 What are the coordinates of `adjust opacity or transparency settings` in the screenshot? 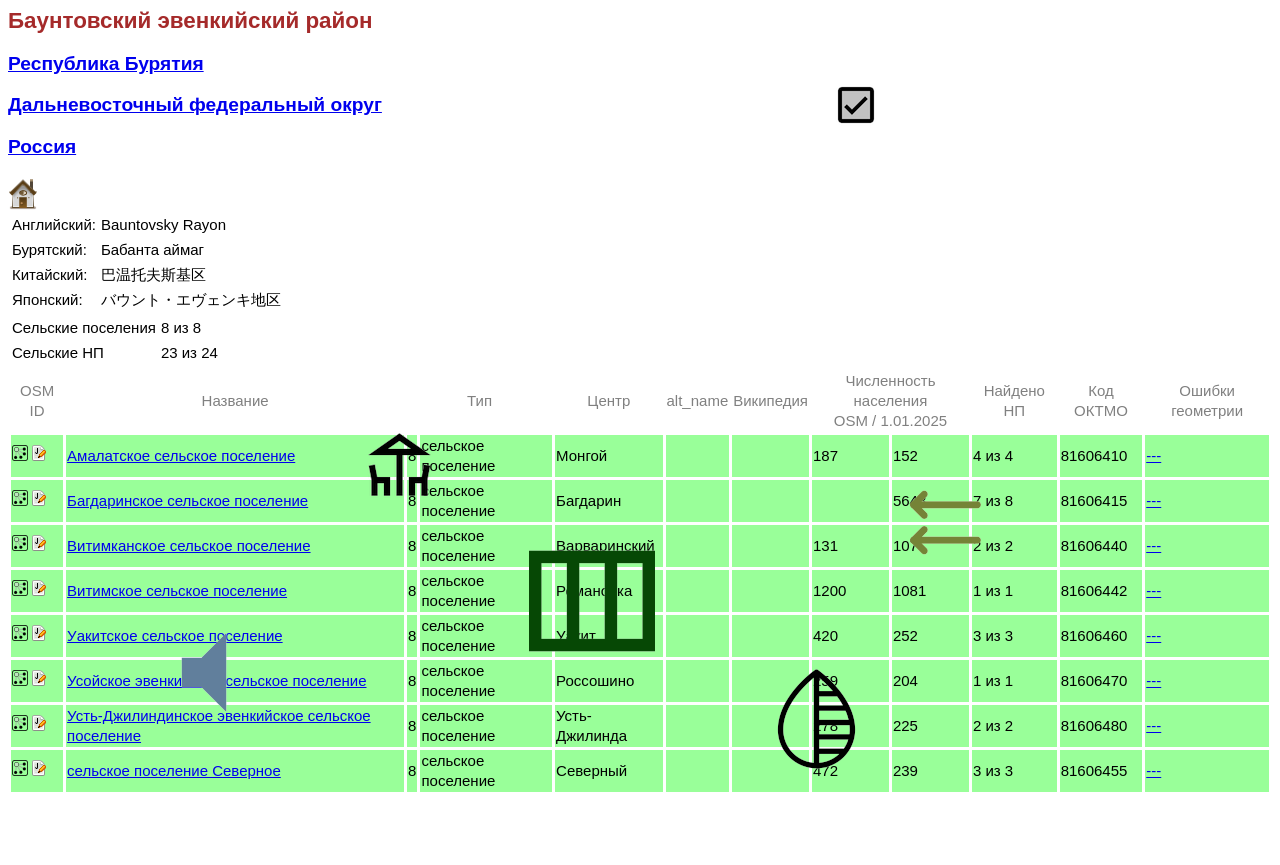 It's located at (816, 722).